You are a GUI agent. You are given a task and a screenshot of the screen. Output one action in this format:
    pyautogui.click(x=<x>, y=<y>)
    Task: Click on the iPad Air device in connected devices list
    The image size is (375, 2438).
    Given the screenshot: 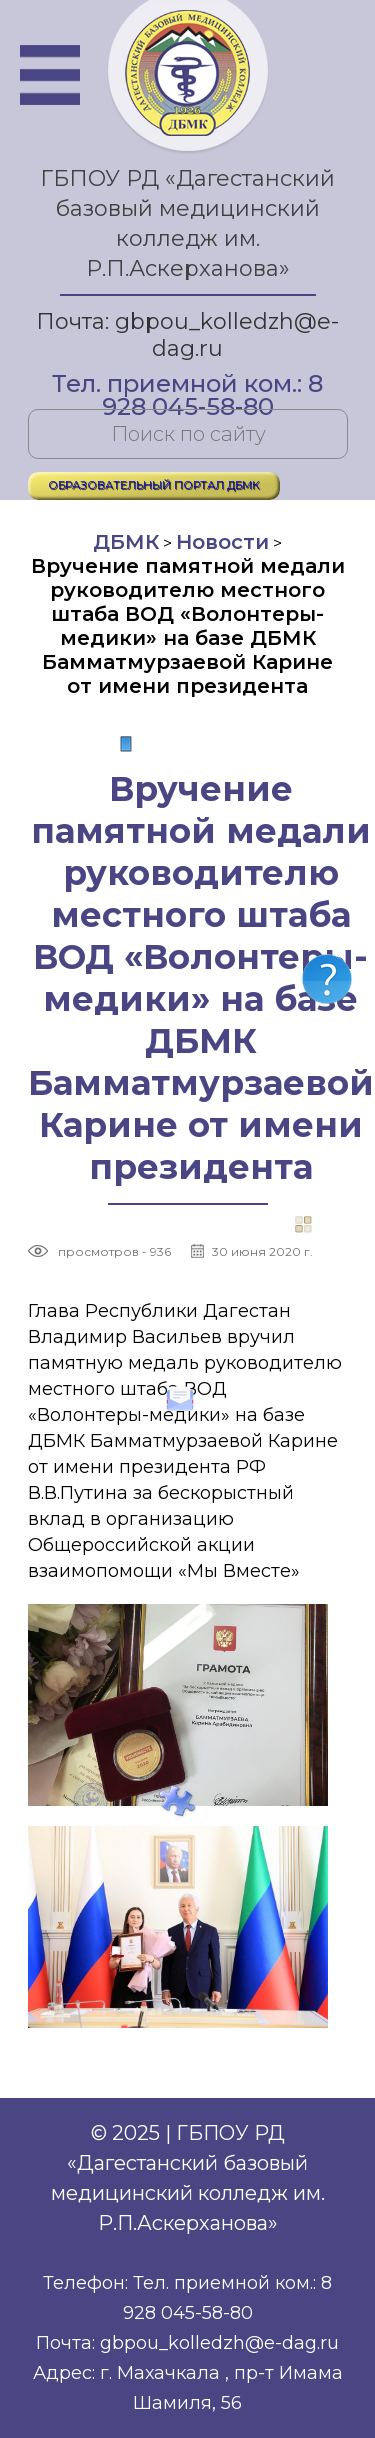 What is the action you would take?
    pyautogui.click(x=126, y=744)
    